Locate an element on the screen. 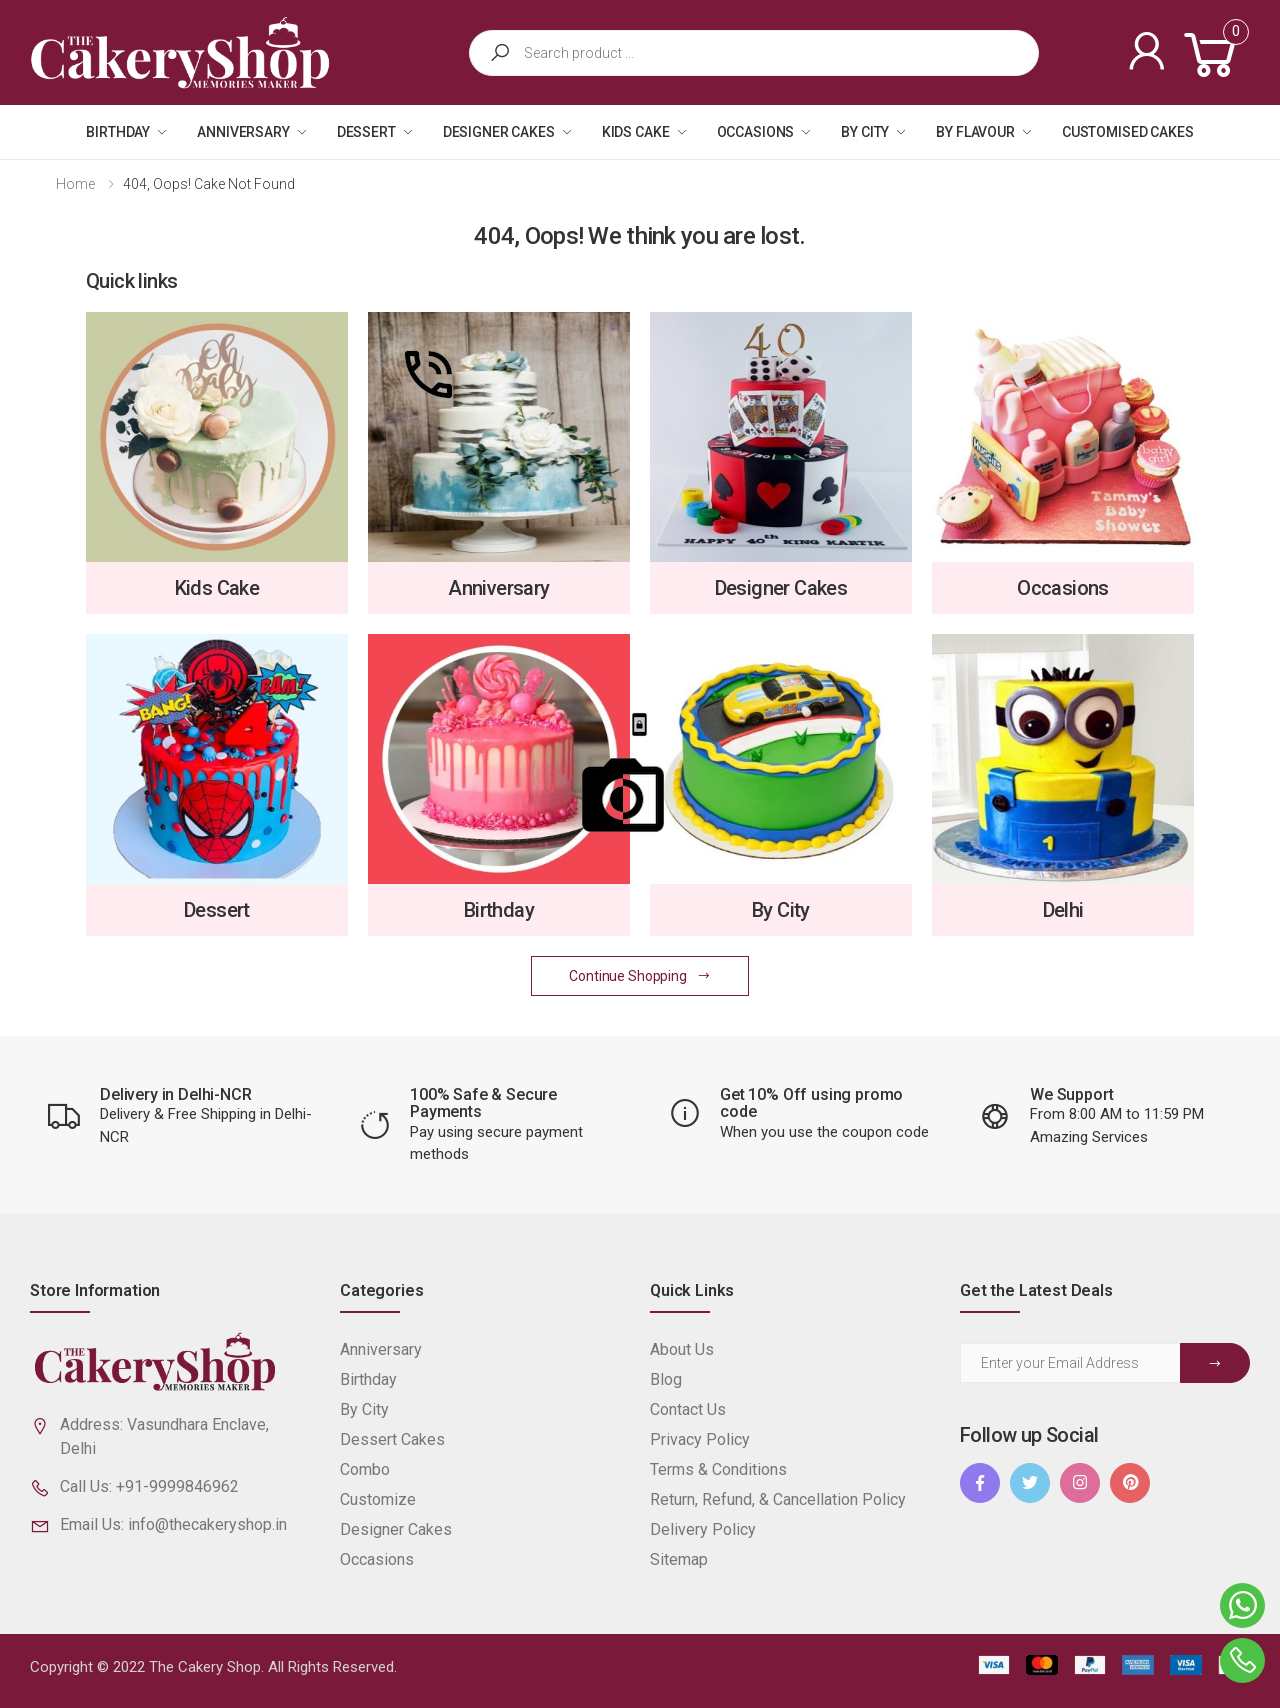 Image resolution: width=1280 pixels, height=1708 pixels. indicates an active phone call in progress is located at coordinates (428, 374).